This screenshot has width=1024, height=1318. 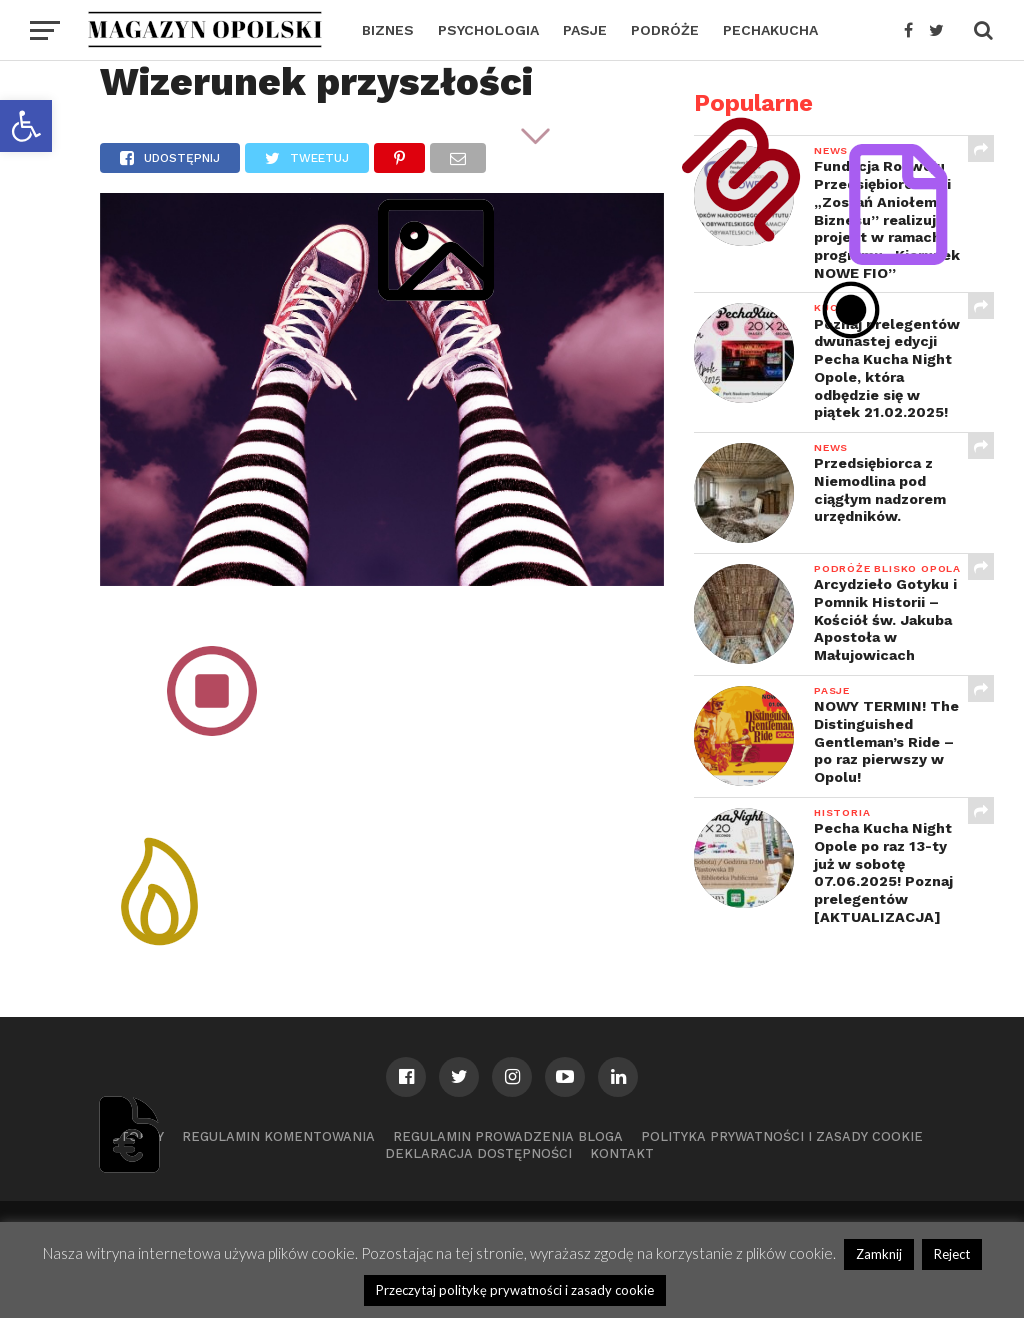 I want to click on view trending or hot content, so click(x=159, y=891).